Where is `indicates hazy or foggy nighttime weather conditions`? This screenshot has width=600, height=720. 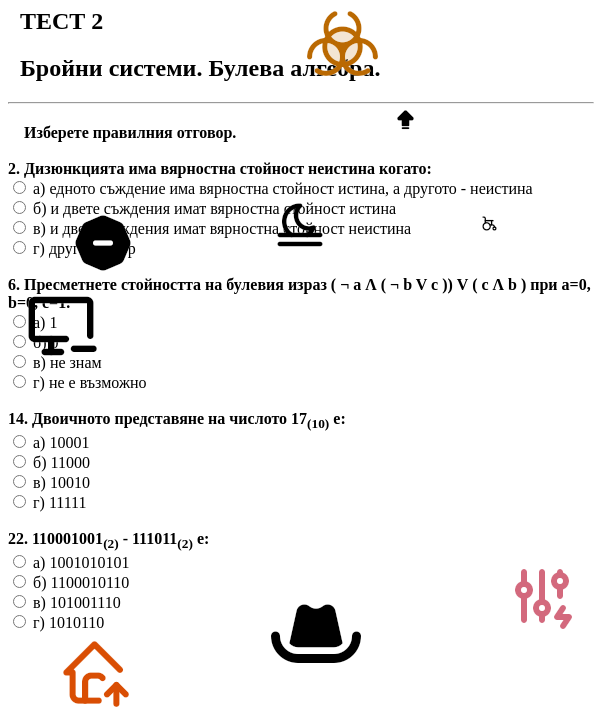
indicates hazy or foggy nighttime weather conditions is located at coordinates (300, 226).